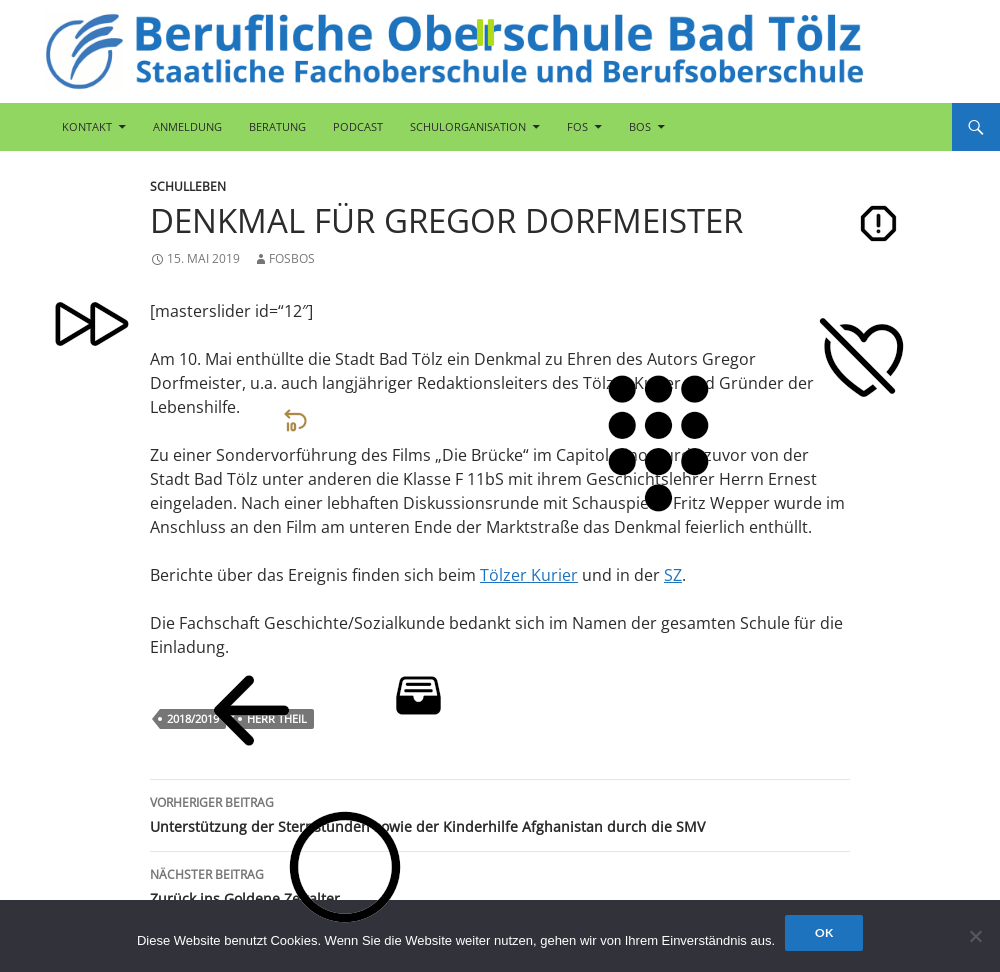 Image resolution: width=1000 pixels, height=972 pixels. What do you see at coordinates (295, 421) in the screenshot?
I see `skip backward 10 seconds` at bounding box center [295, 421].